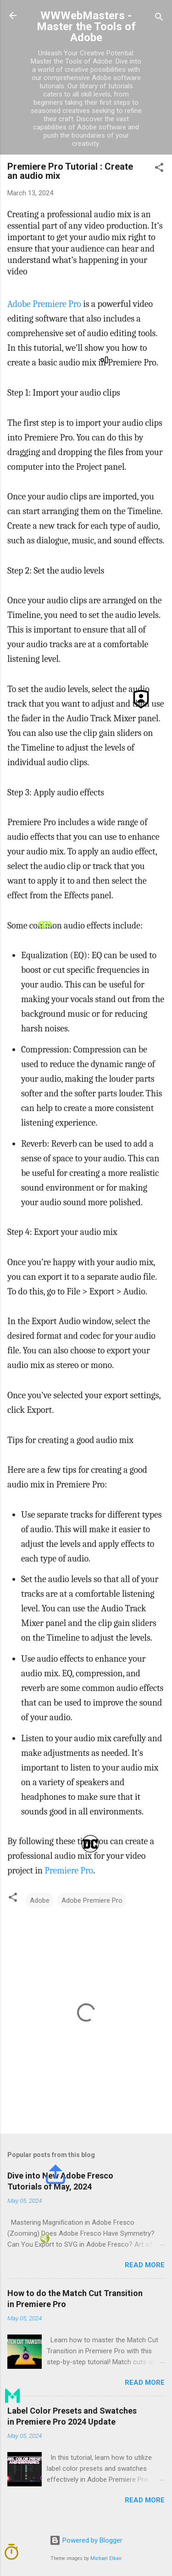 The height and width of the screenshot is (2576, 172). Describe the element at coordinates (12, 2396) in the screenshot. I see `open the AnkerMake 3D printer app` at that location.